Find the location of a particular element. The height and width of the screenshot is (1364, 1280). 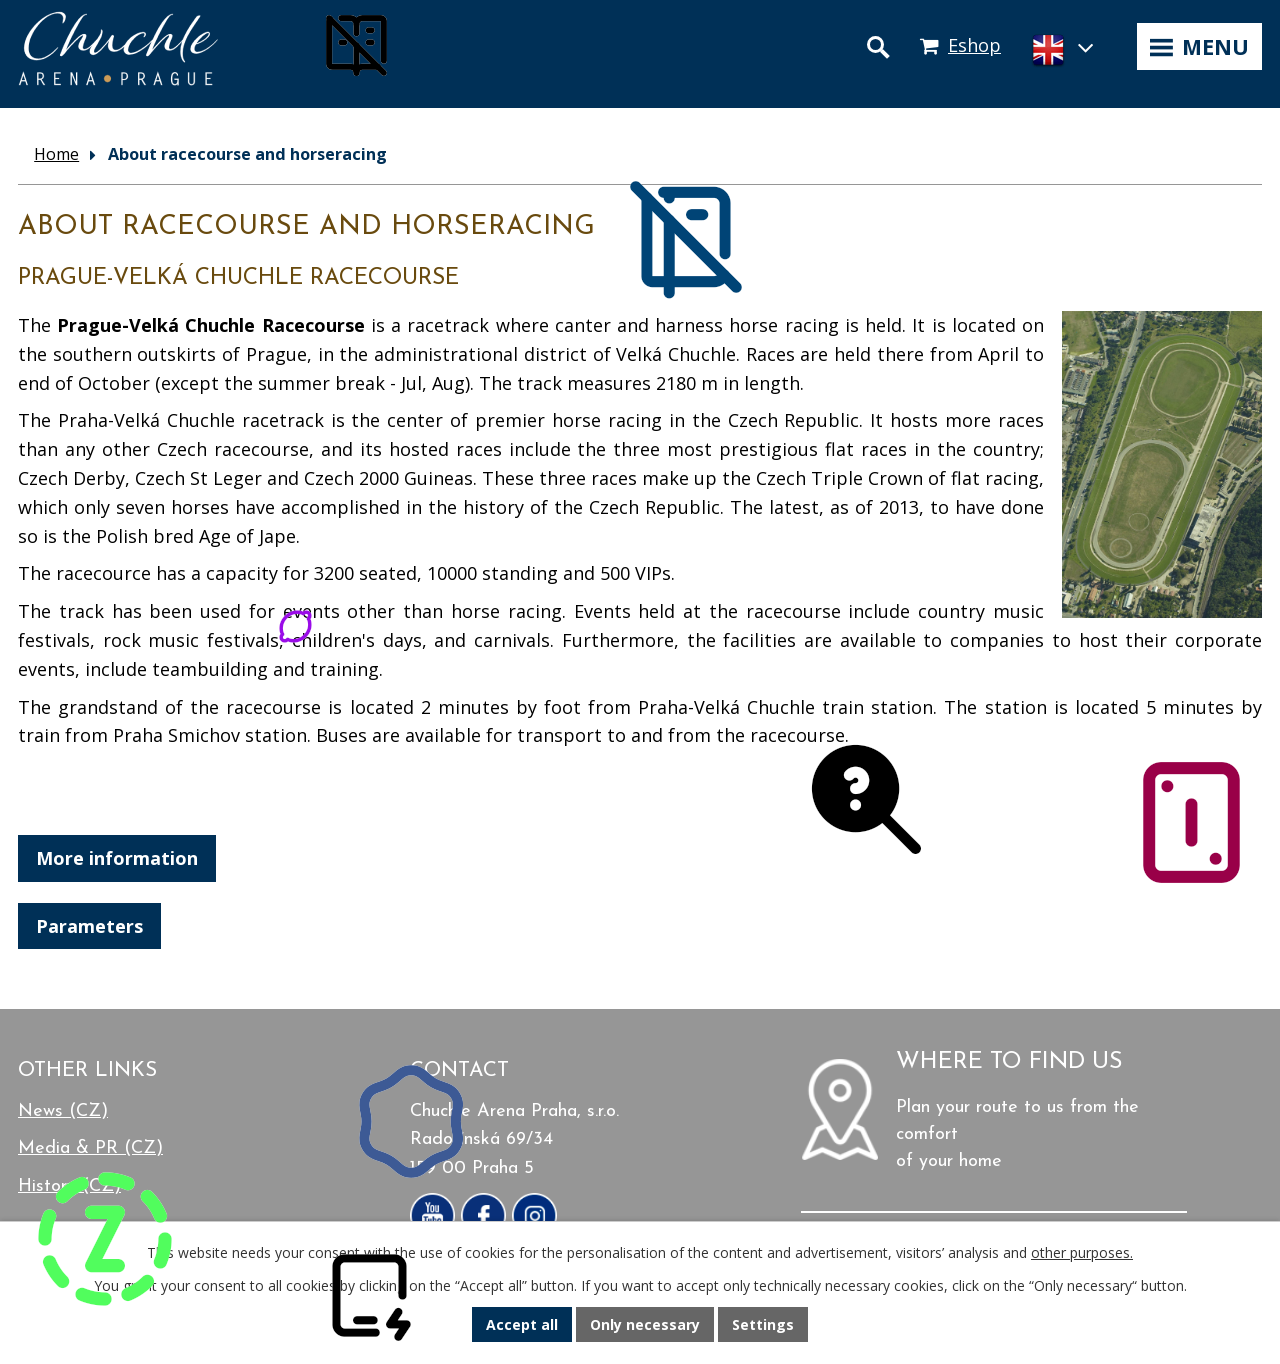

notebook feature is disabled or unavailable is located at coordinates (686, 237).